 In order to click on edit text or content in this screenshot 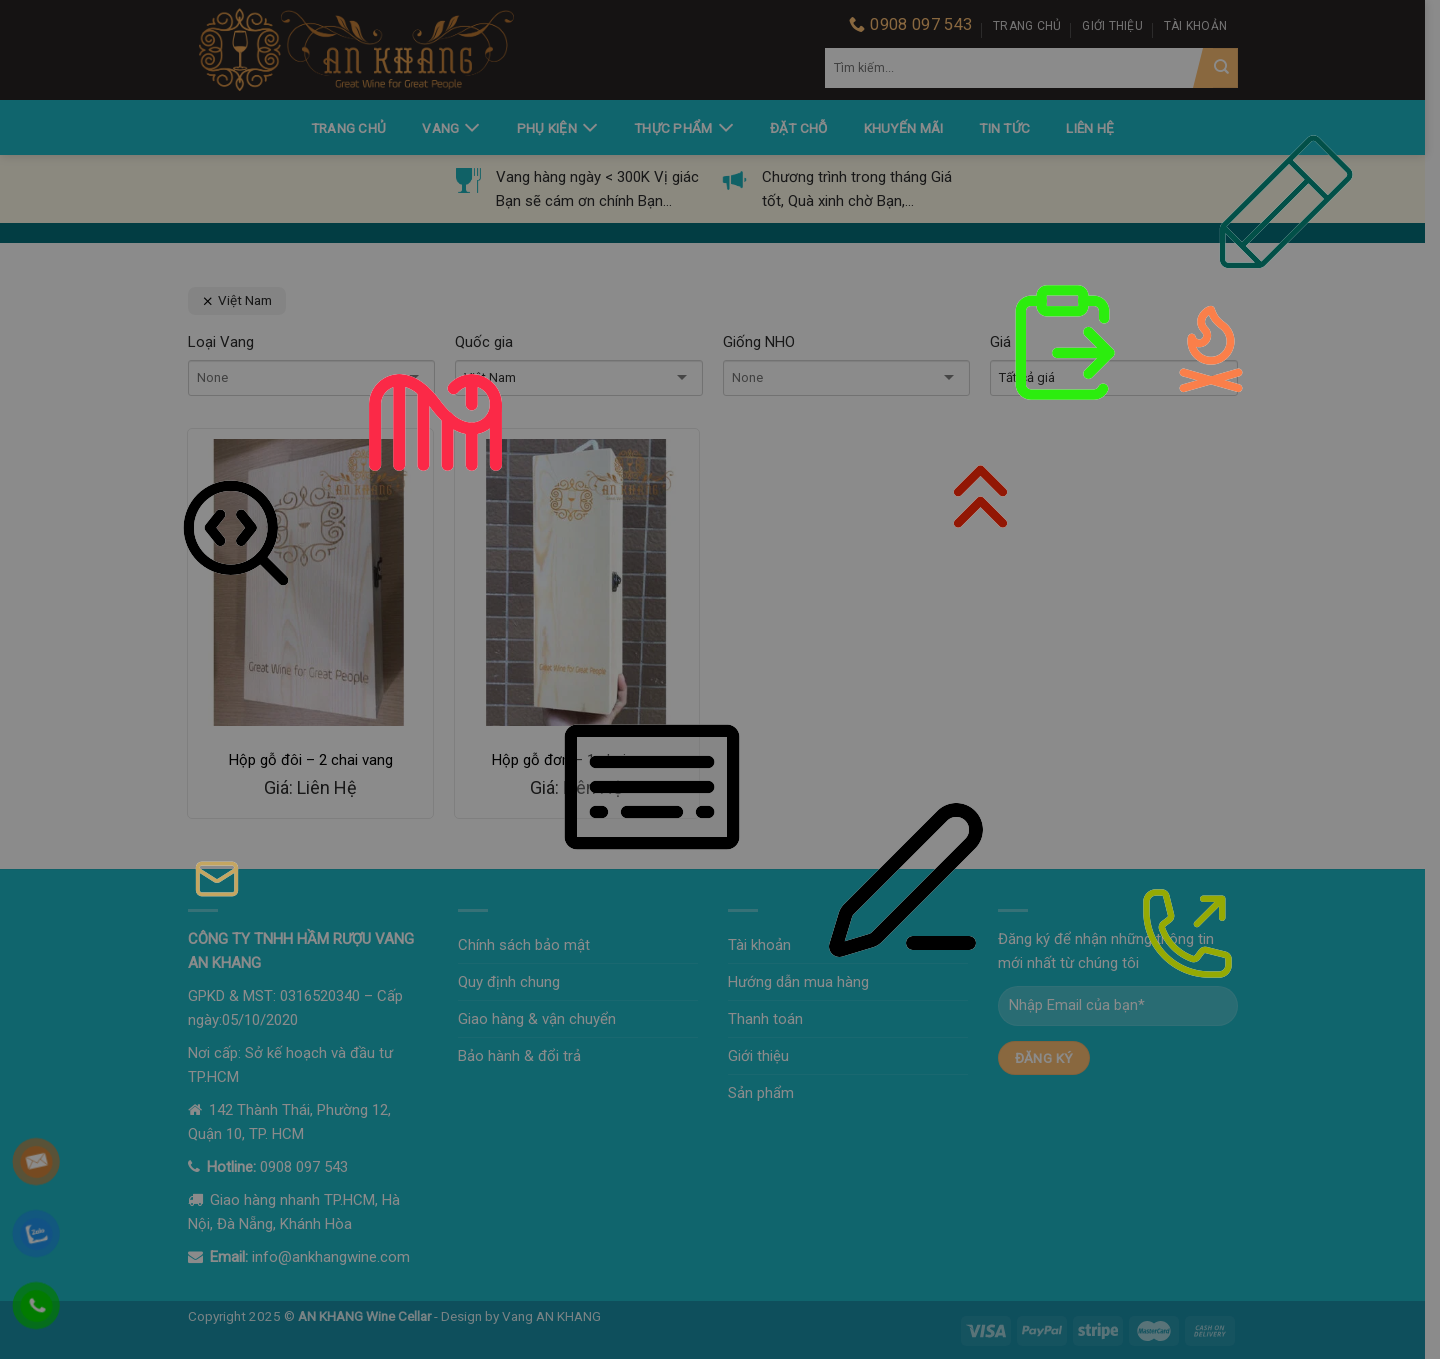, I will do `click(906, 880)`.